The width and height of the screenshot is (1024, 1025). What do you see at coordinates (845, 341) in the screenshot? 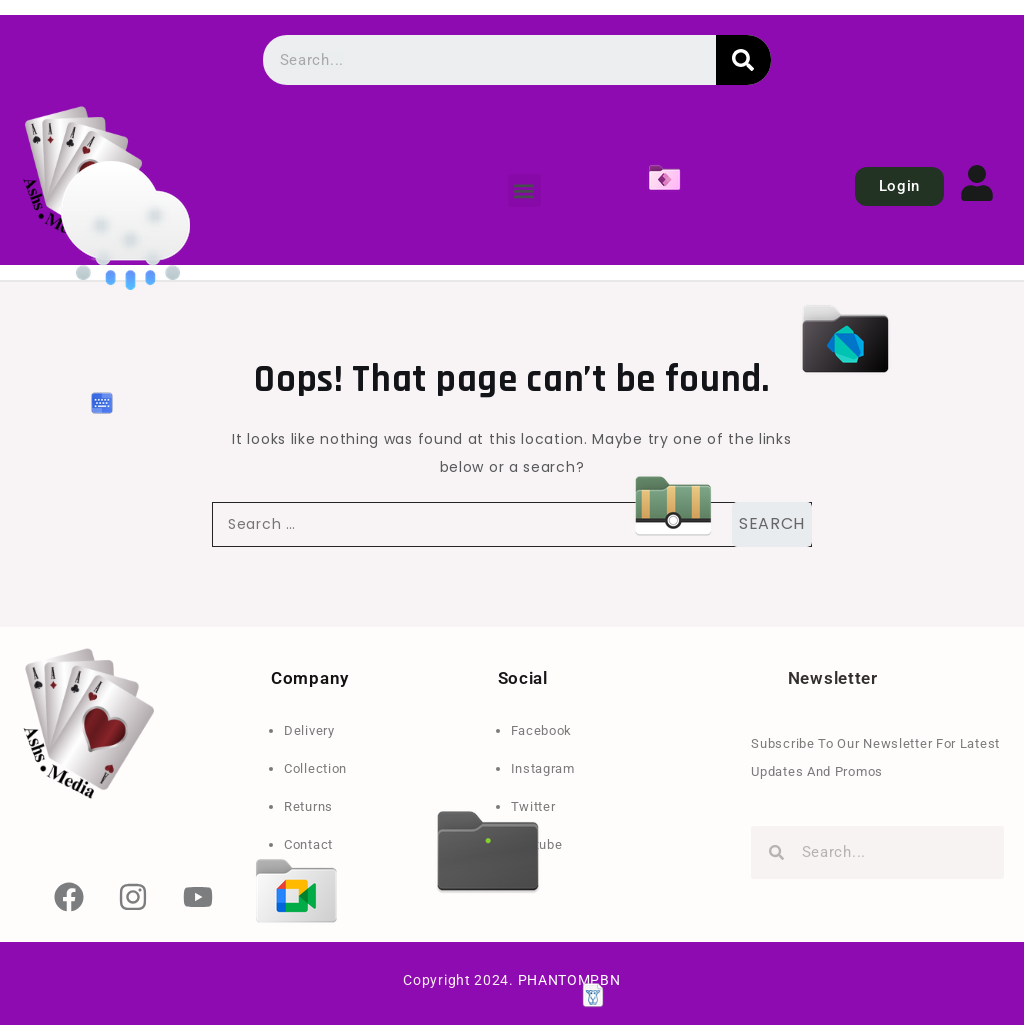
I see `open dart project folder` at bounding box center [845, 341].